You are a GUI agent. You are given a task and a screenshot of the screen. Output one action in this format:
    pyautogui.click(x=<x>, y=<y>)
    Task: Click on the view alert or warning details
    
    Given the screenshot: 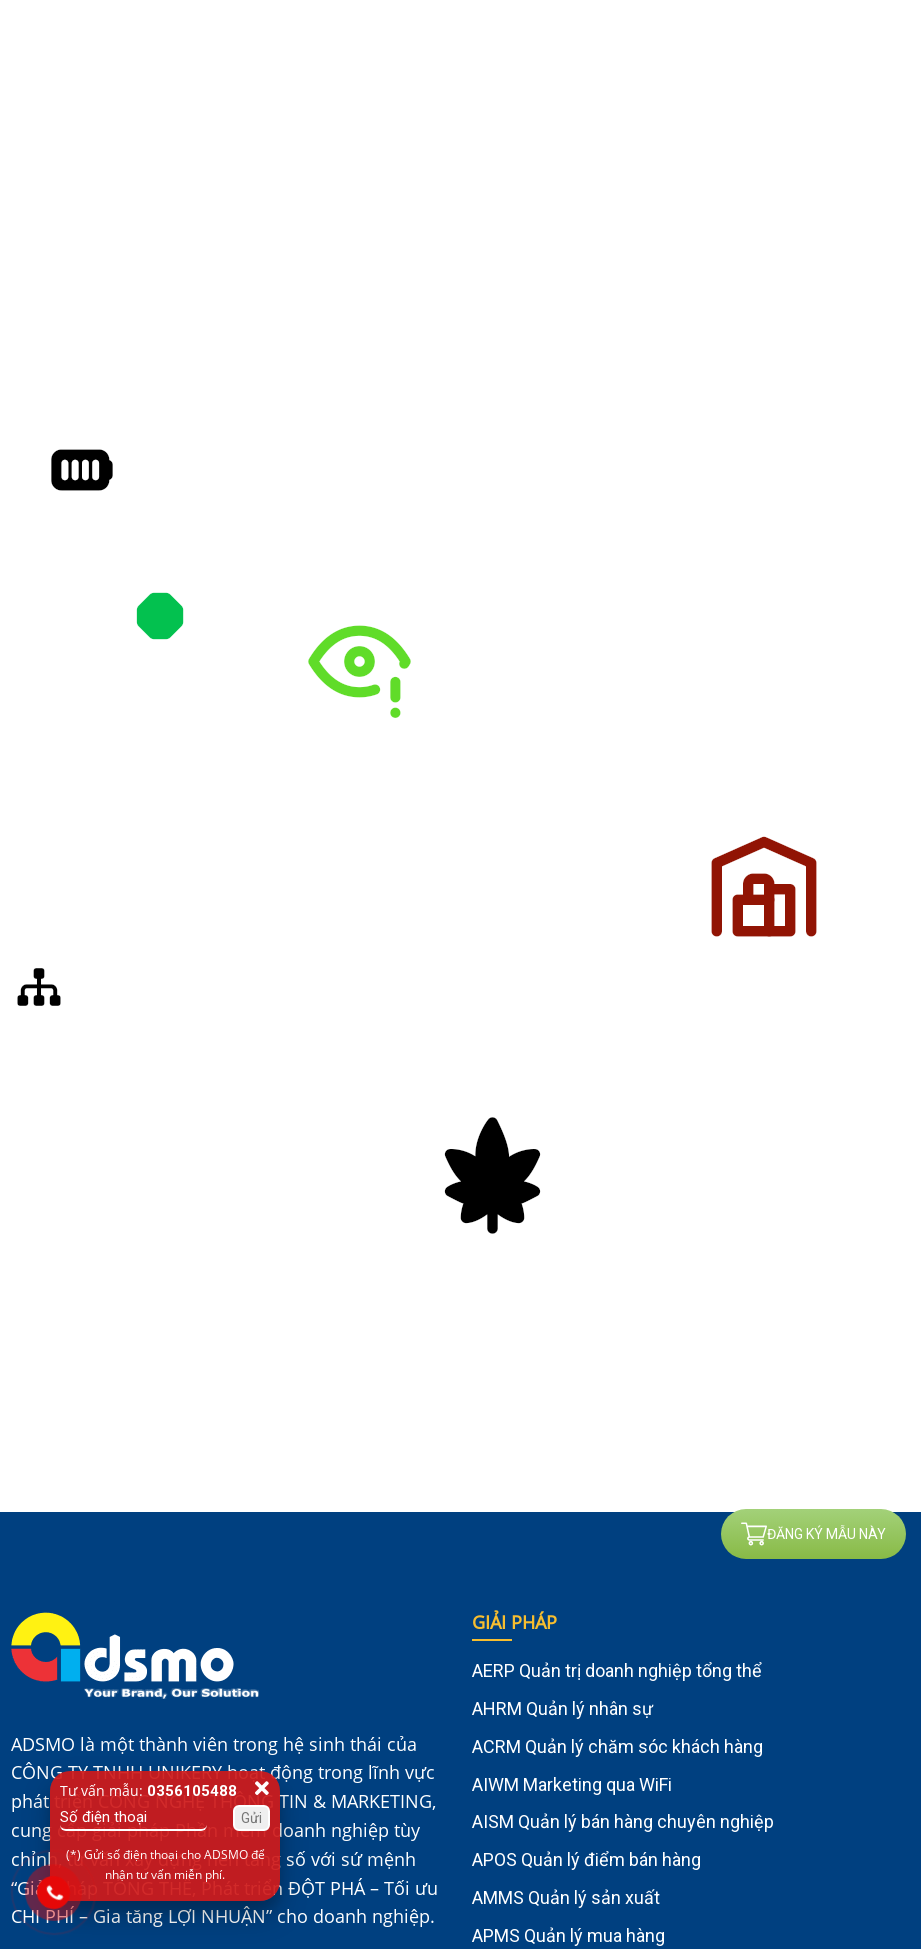 What is the action you would take?
    pyautogui.click(x=359, y=661)
    